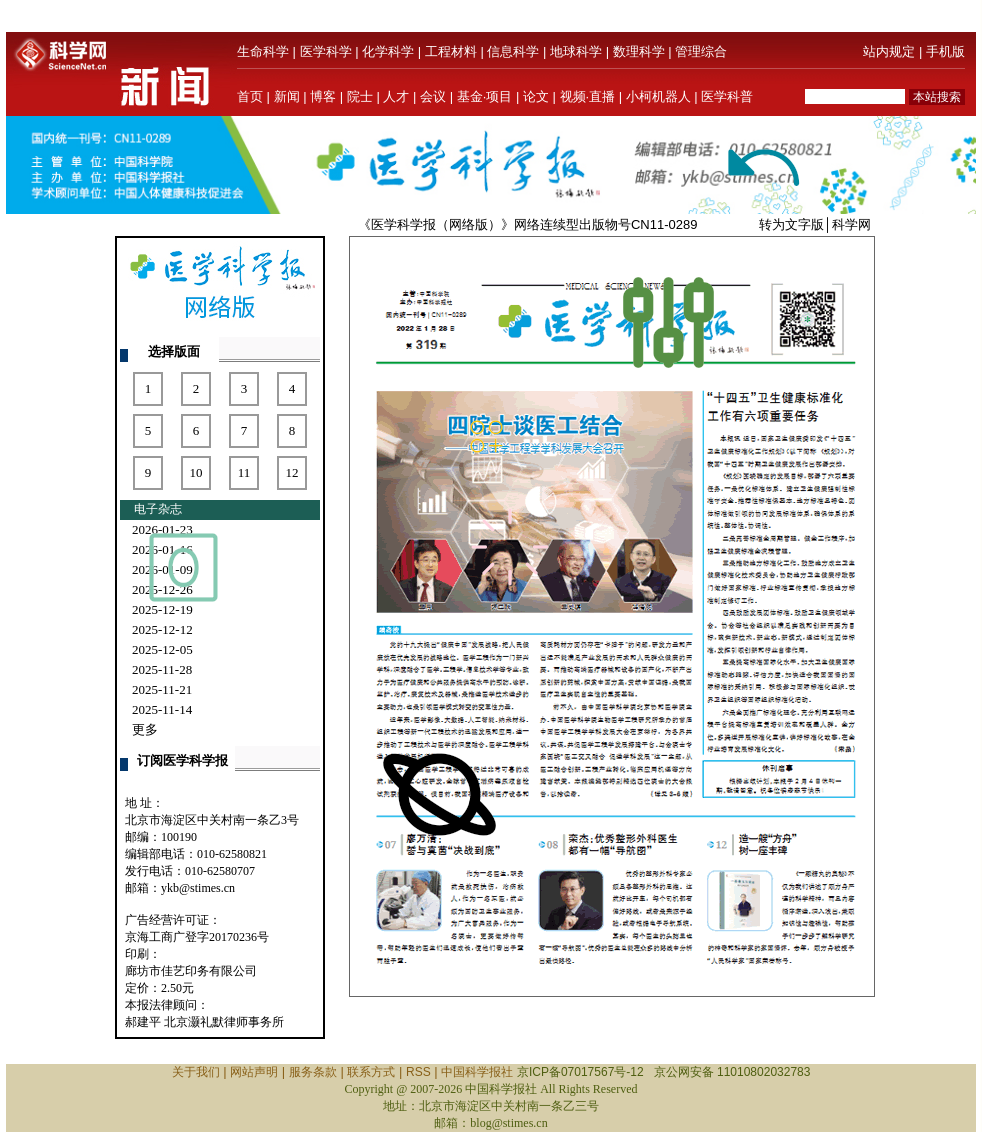 The width and height of the screenshot is (982, 1132). I want to click on view candlestick chart for stock or crypto data, so click(668, 322).